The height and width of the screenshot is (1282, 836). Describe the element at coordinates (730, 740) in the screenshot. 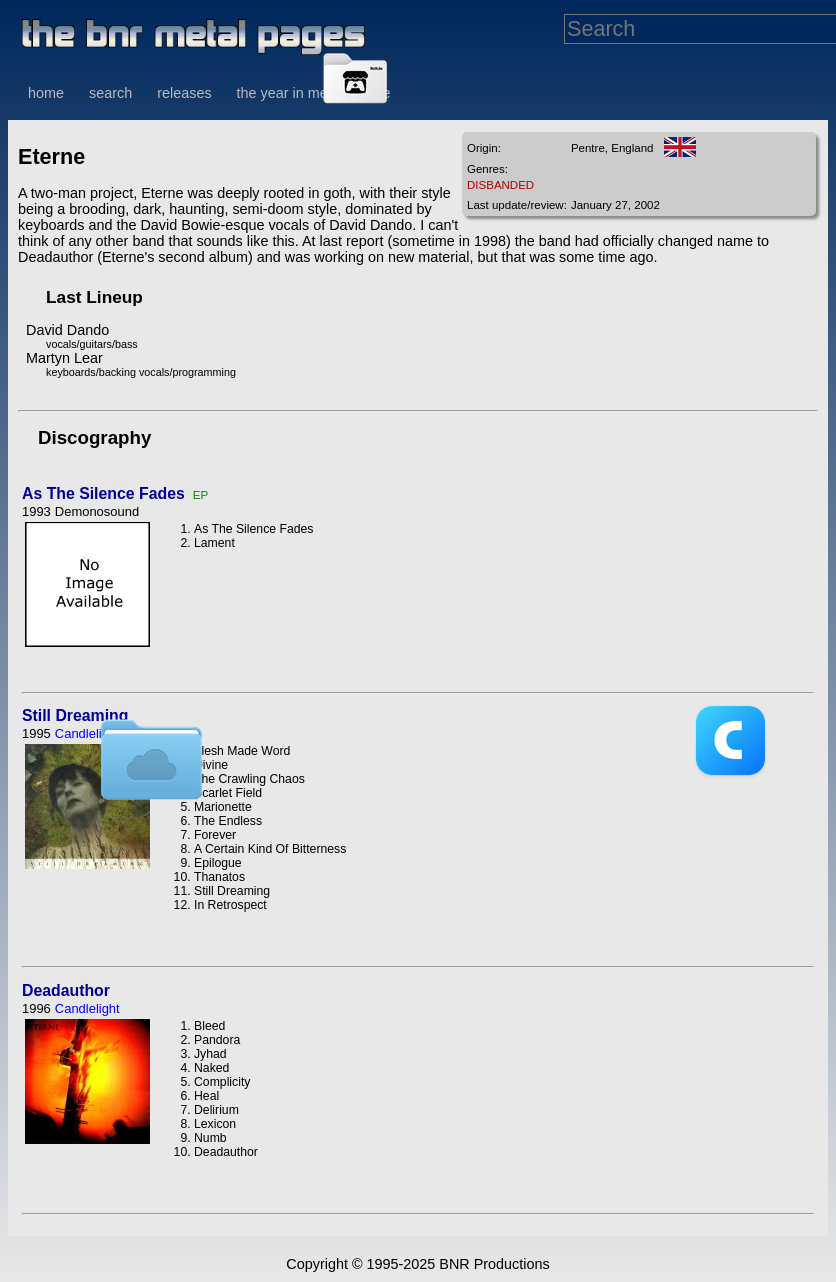

I see `open the Cura 3D printing slicer application` at that location.